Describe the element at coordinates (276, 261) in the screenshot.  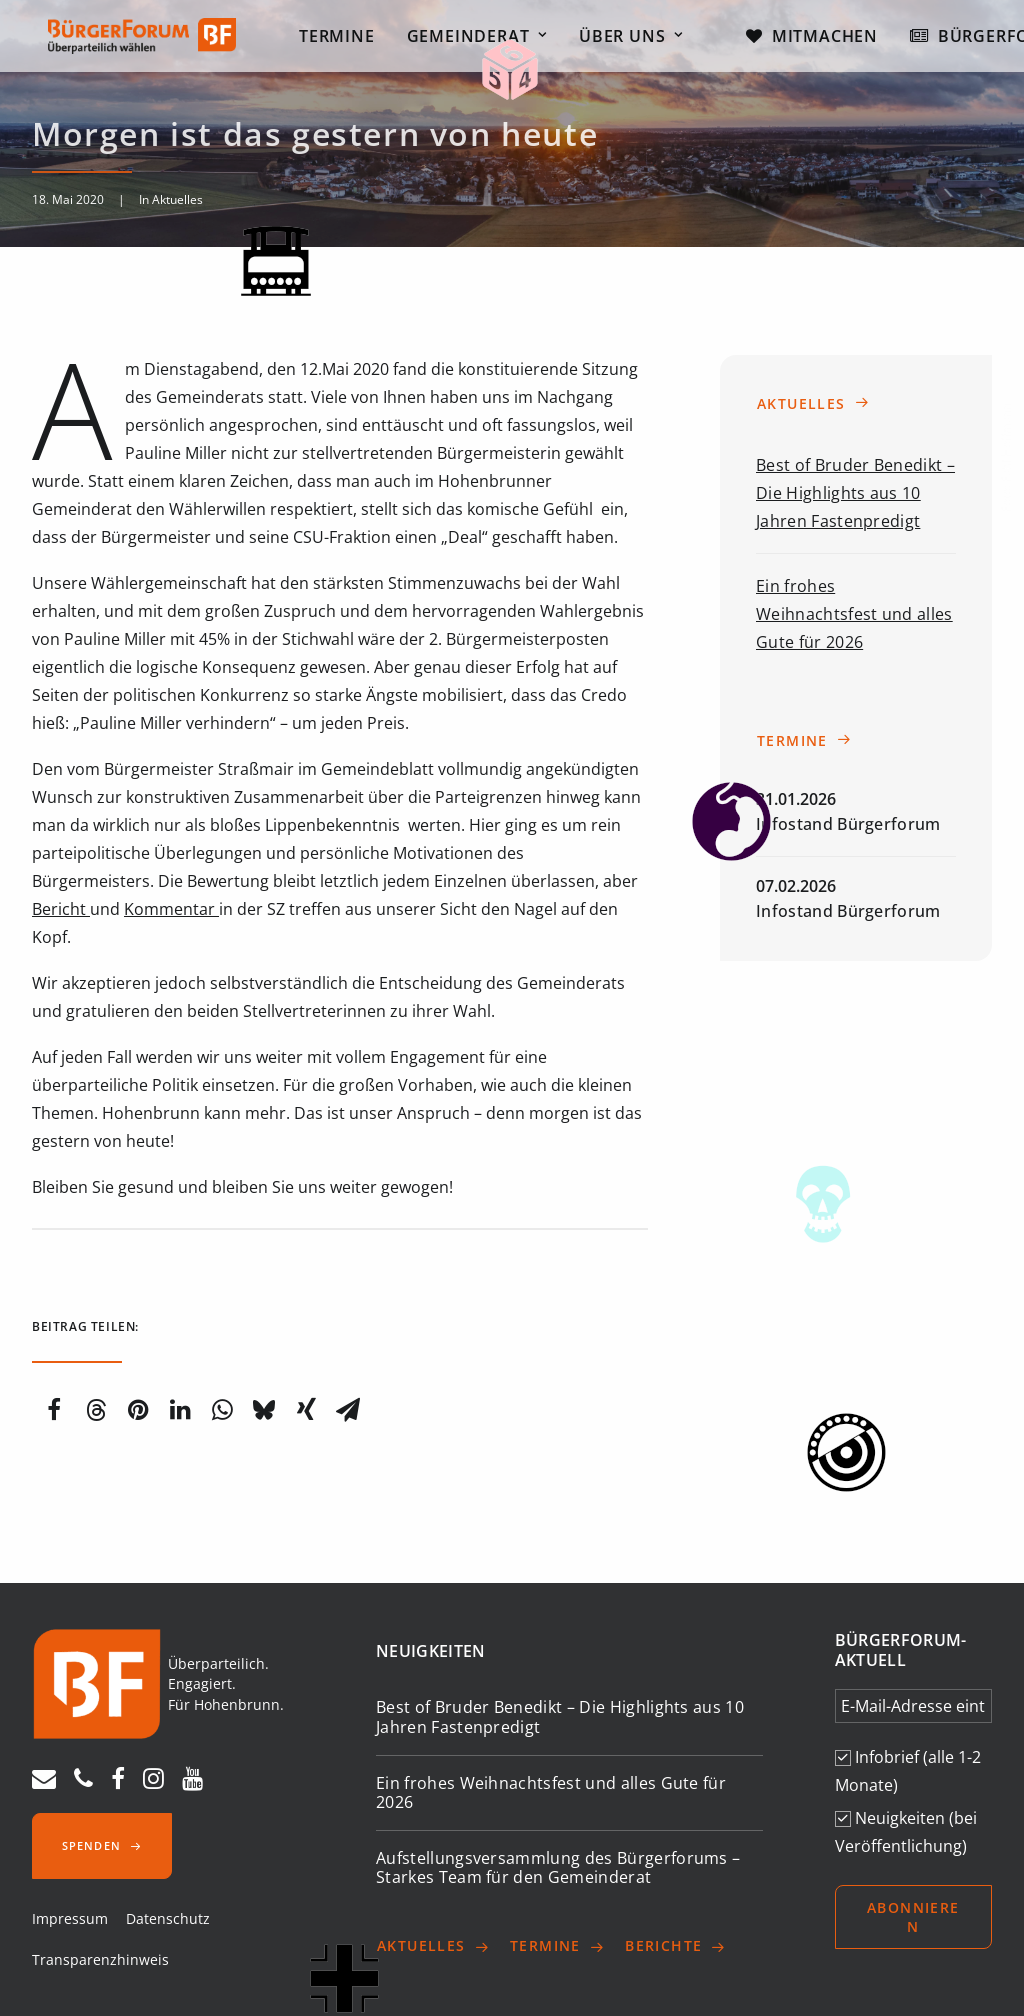
I see `access public transit or tram services` at that location.